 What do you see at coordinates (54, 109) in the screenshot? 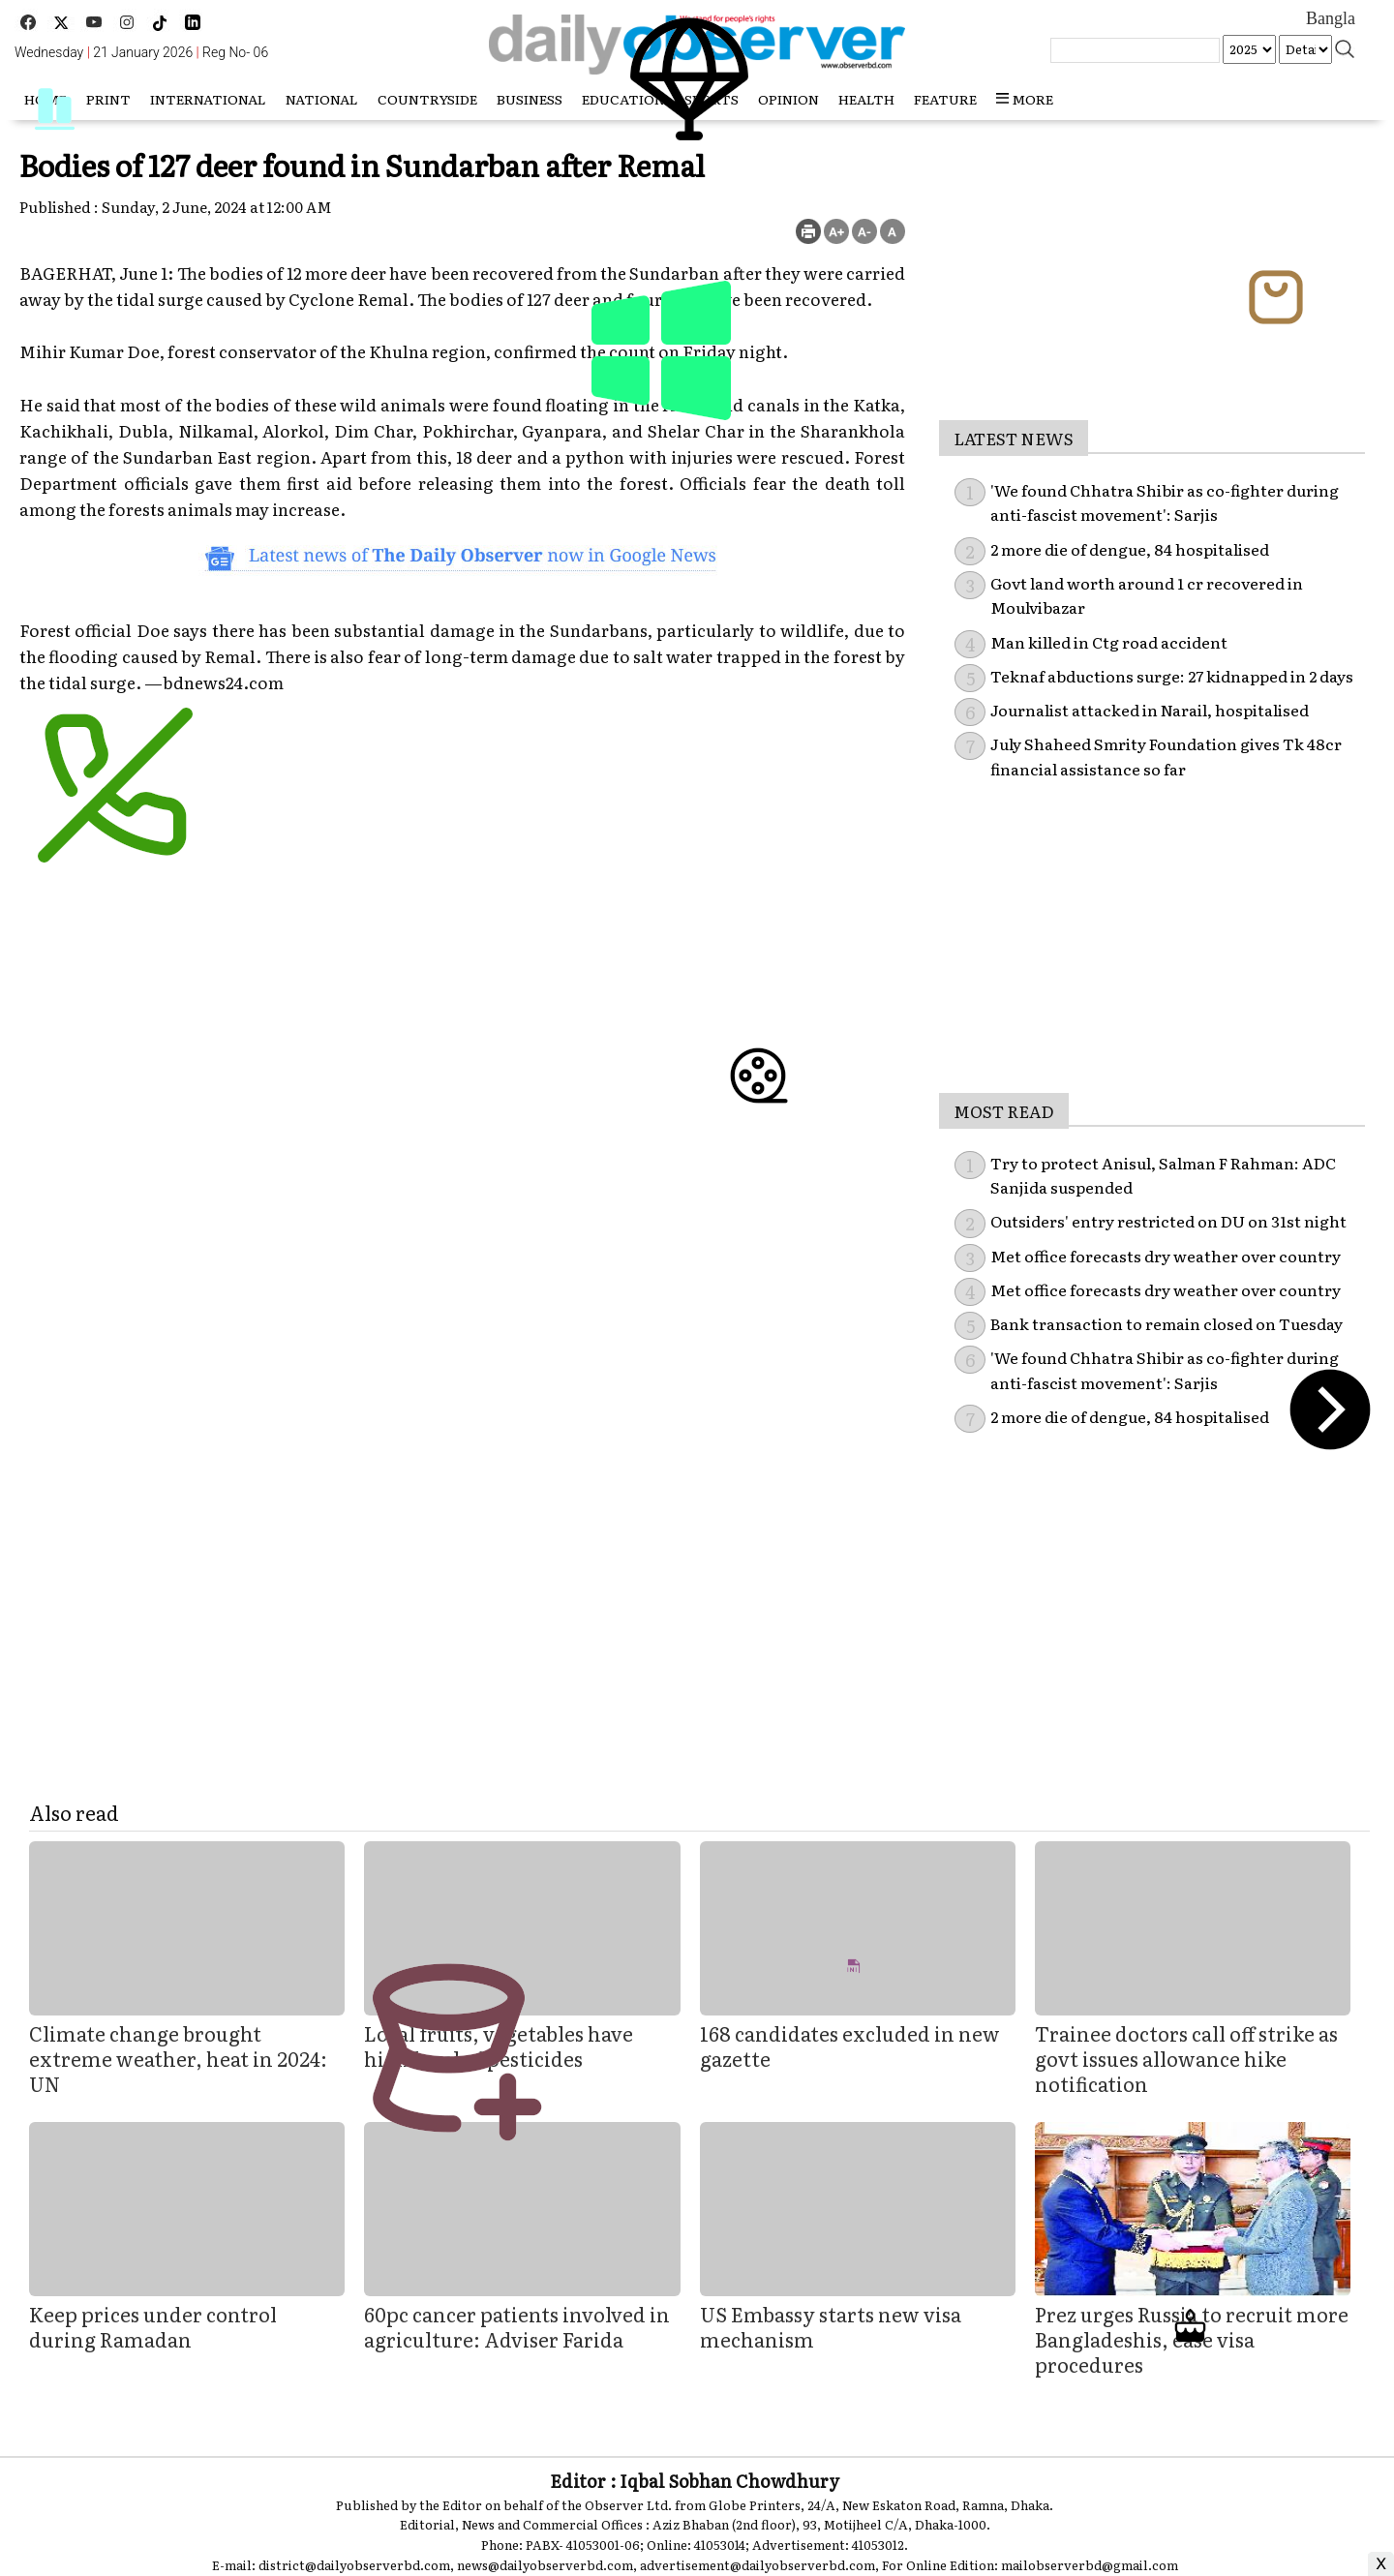
I see `align selected objects to the bottom edge` at bounding box center [54, 109].